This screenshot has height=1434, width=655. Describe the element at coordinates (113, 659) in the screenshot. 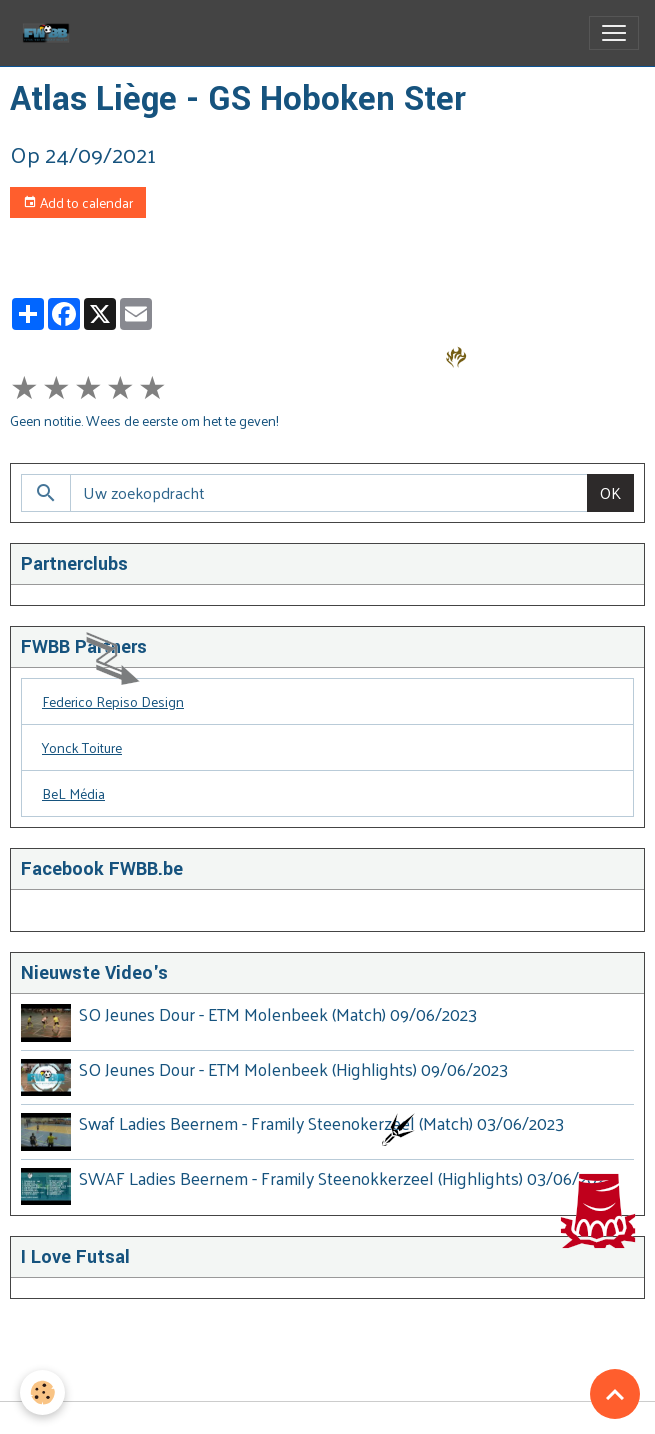

I see `indicates a zigzag or multi-directional path` at that location.